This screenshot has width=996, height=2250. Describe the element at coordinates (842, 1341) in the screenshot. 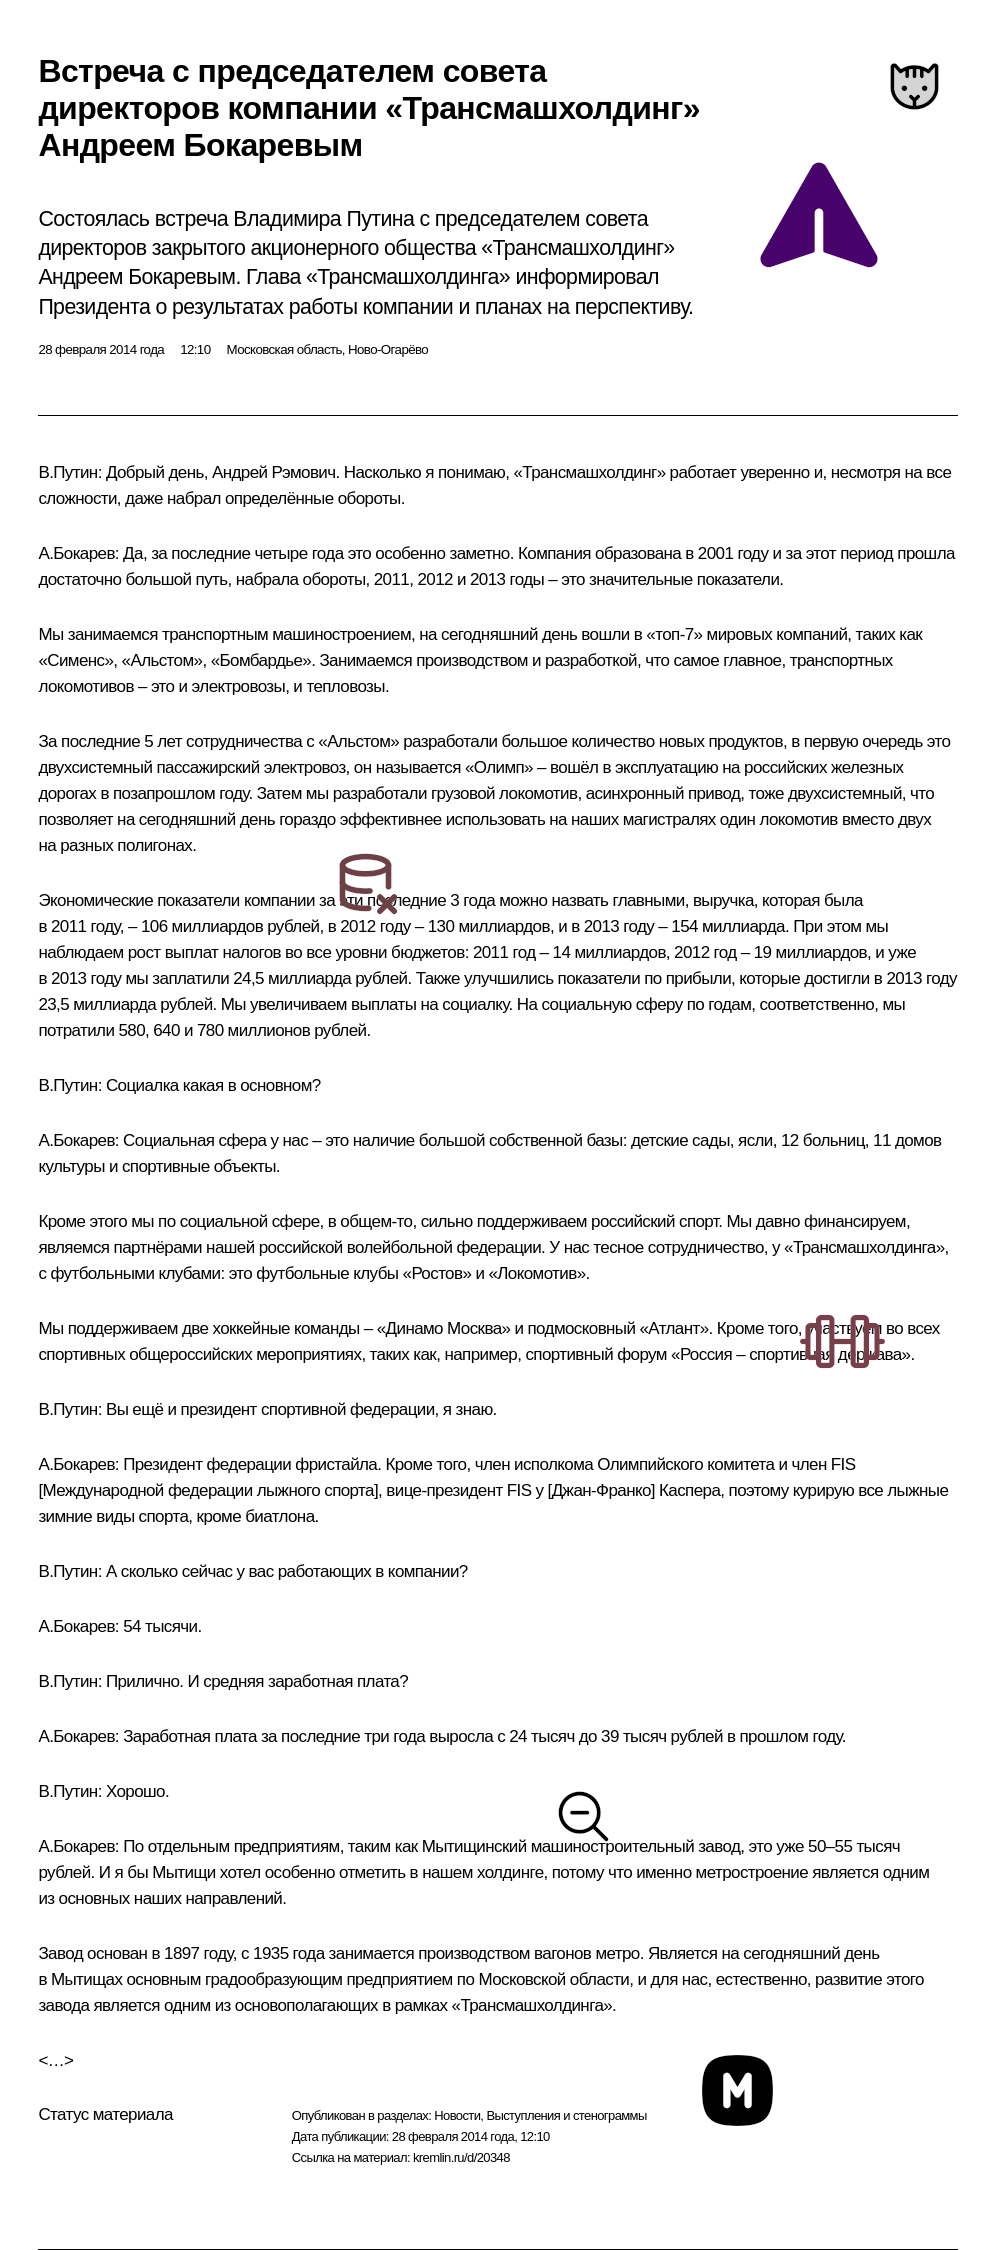

I see `access workout or fitness features` at that location.